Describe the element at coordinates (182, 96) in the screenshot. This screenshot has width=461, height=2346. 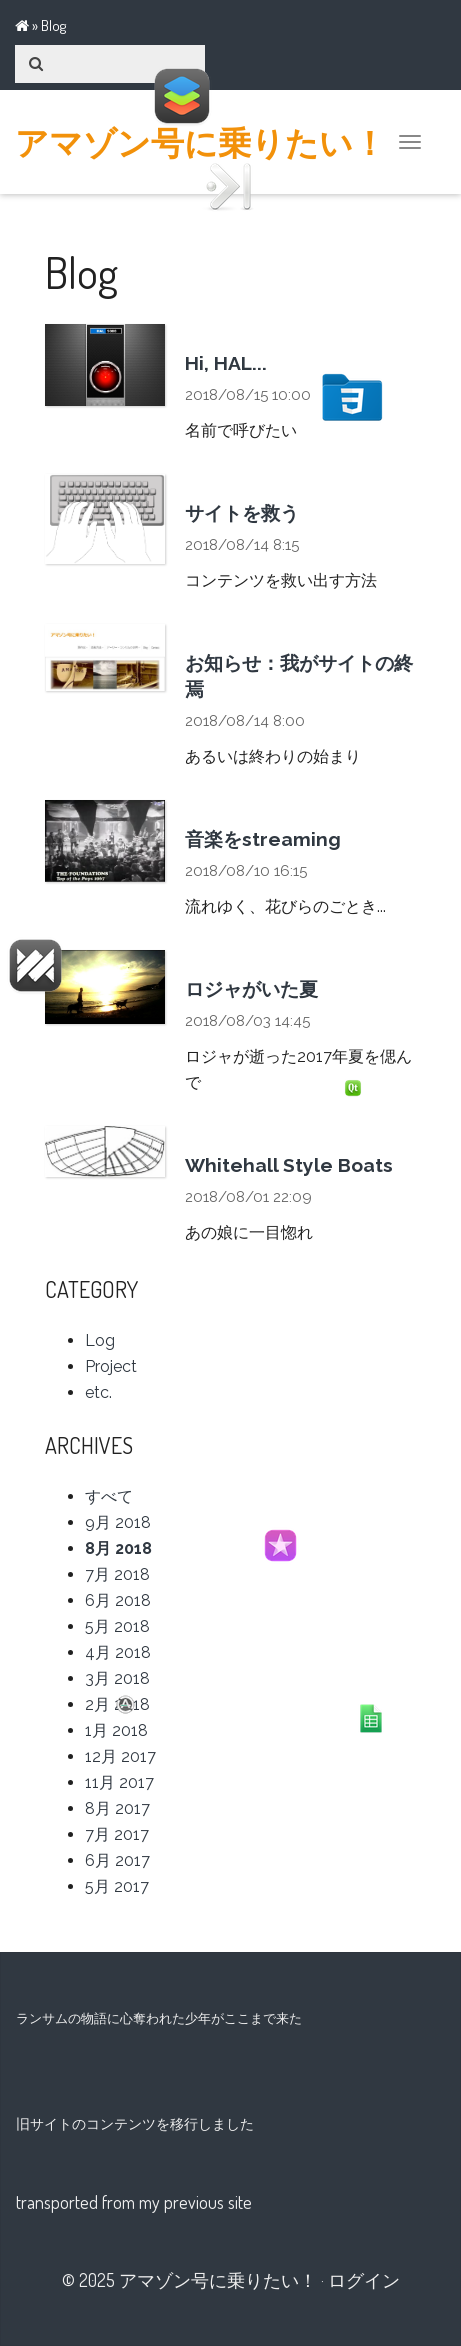
I see `open the ASC app` at that location.